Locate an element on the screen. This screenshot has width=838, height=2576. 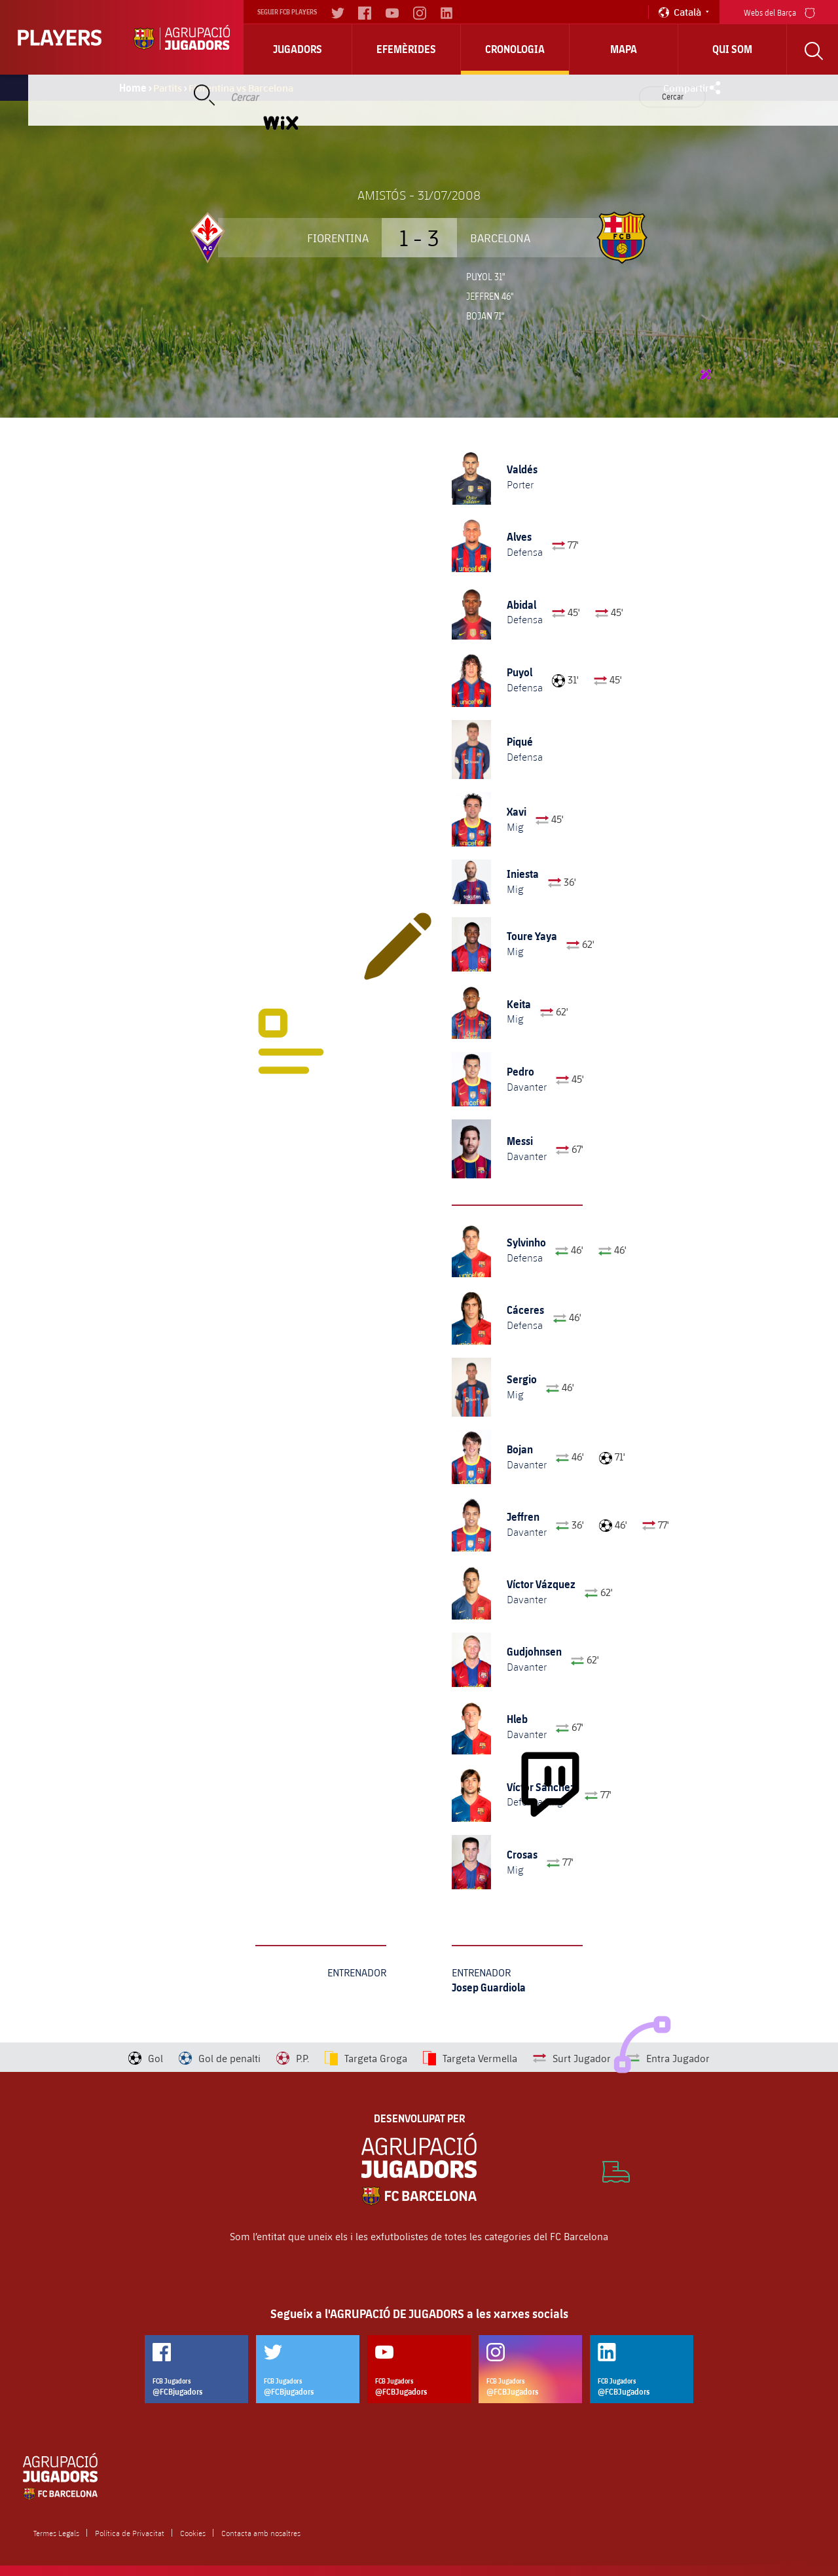
view footwear or shoe category is located at coordinates (615, 2171).